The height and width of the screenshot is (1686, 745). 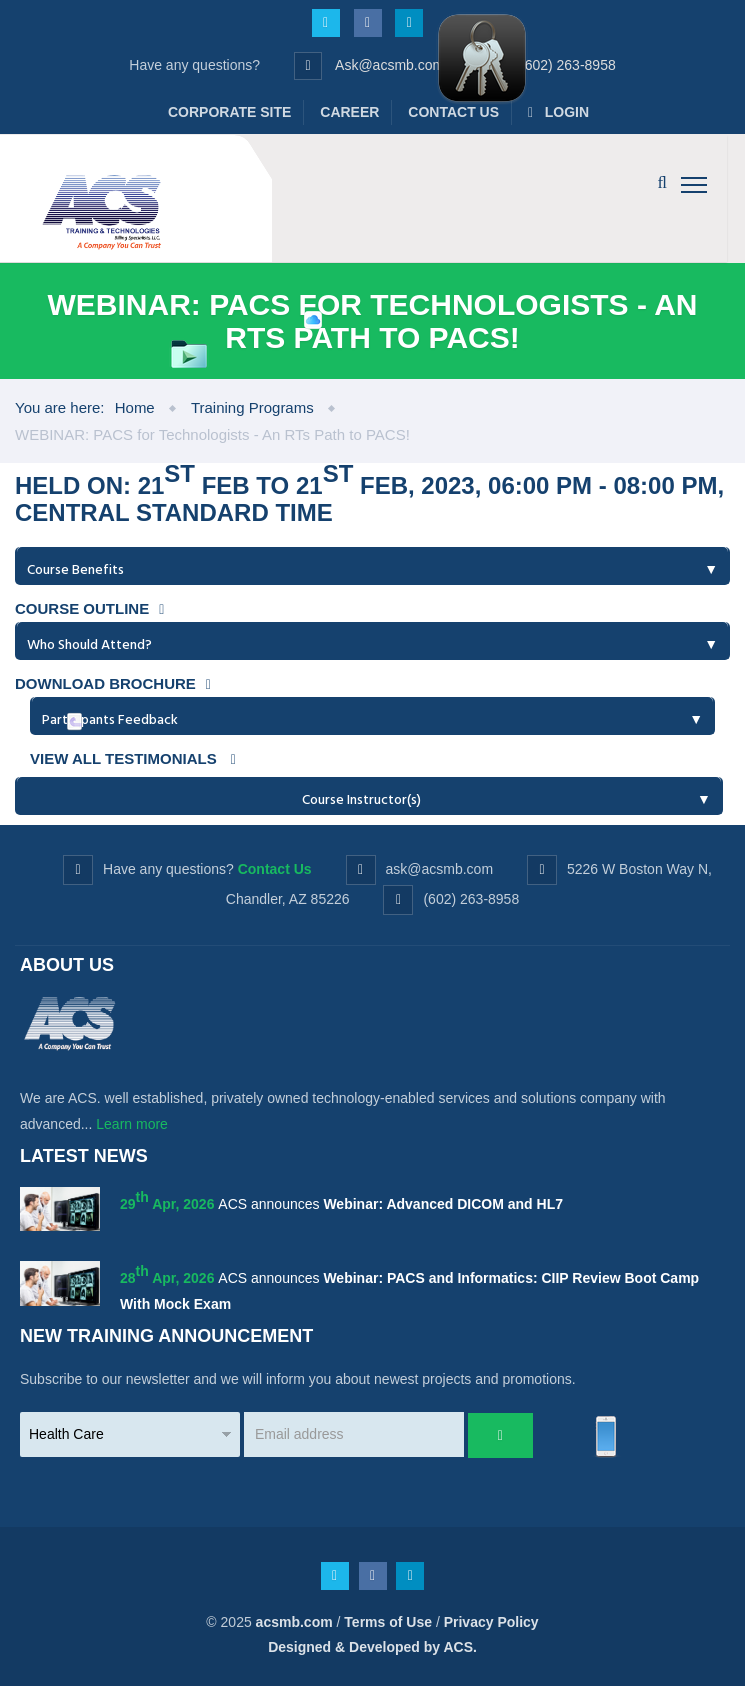 I want to click on open internet download manager folder, so click(x=189, y=355).